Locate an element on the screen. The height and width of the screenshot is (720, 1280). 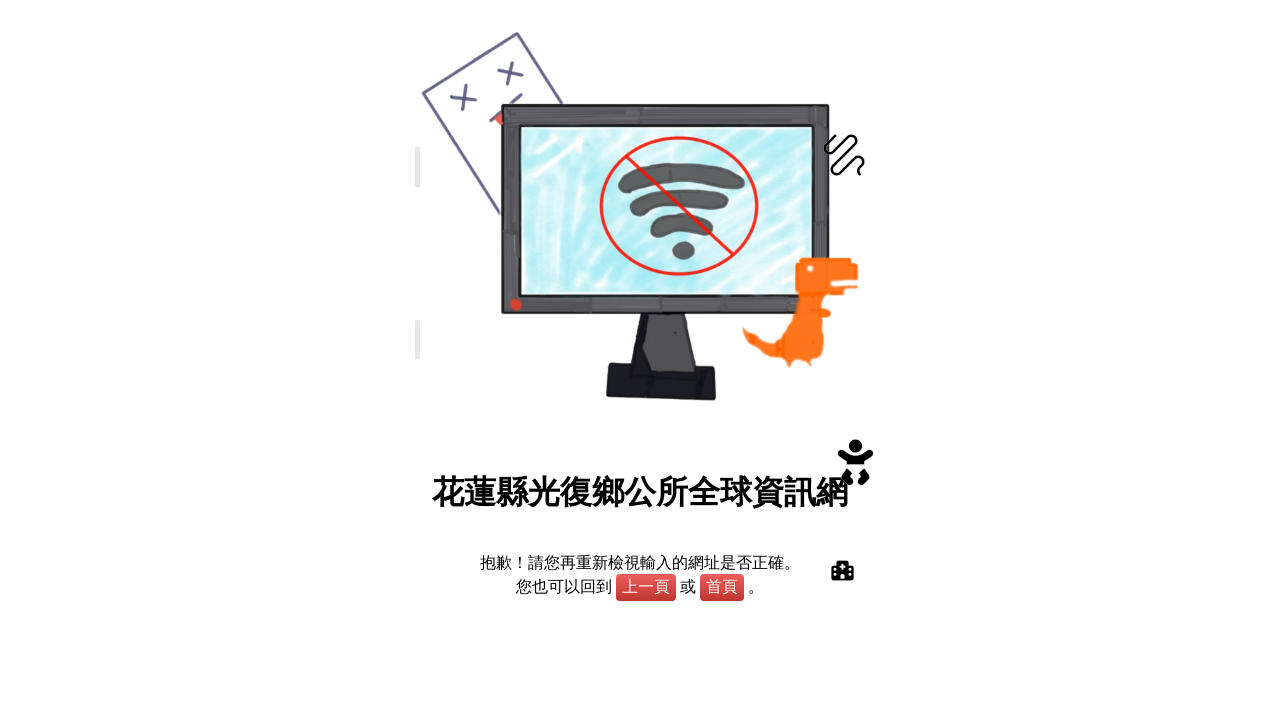
access freehand drawing or annotation tools is located at coordinates (844, 155).